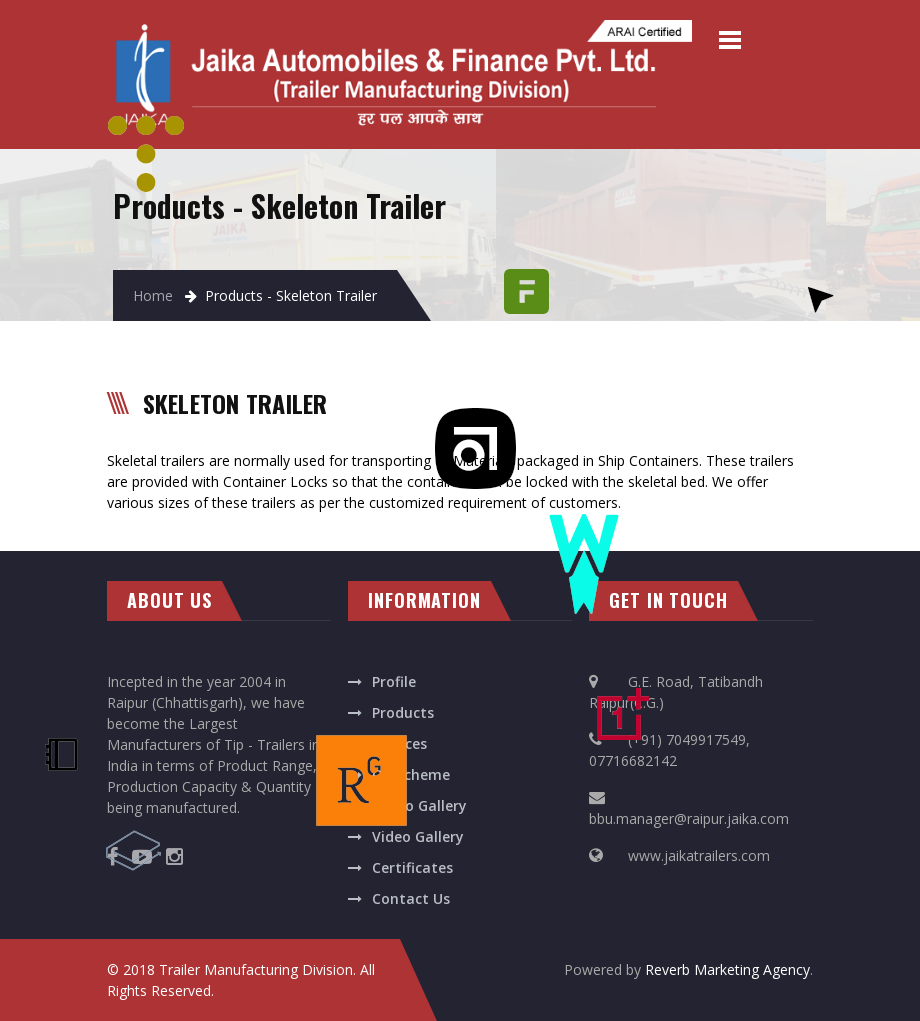 Image resolution: width=920 pixels, height=1021 pixels. I want to click on abstract app logo, so click(475, 448).